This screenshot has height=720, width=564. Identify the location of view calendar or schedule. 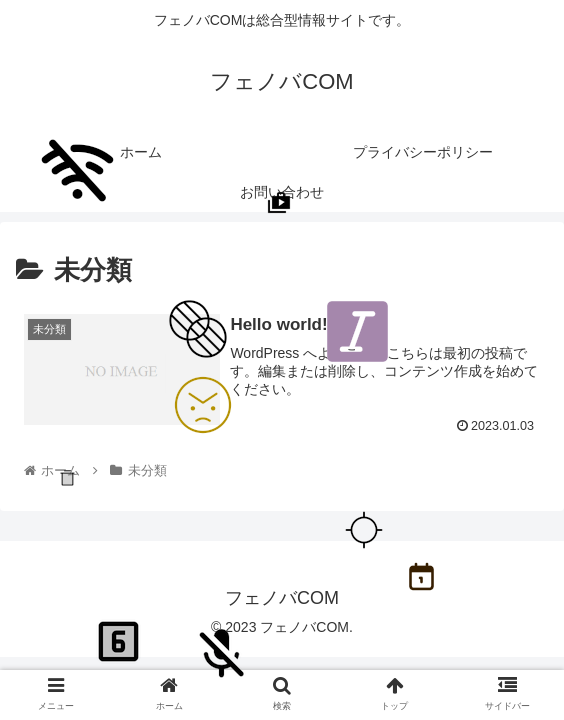
(421, 576).